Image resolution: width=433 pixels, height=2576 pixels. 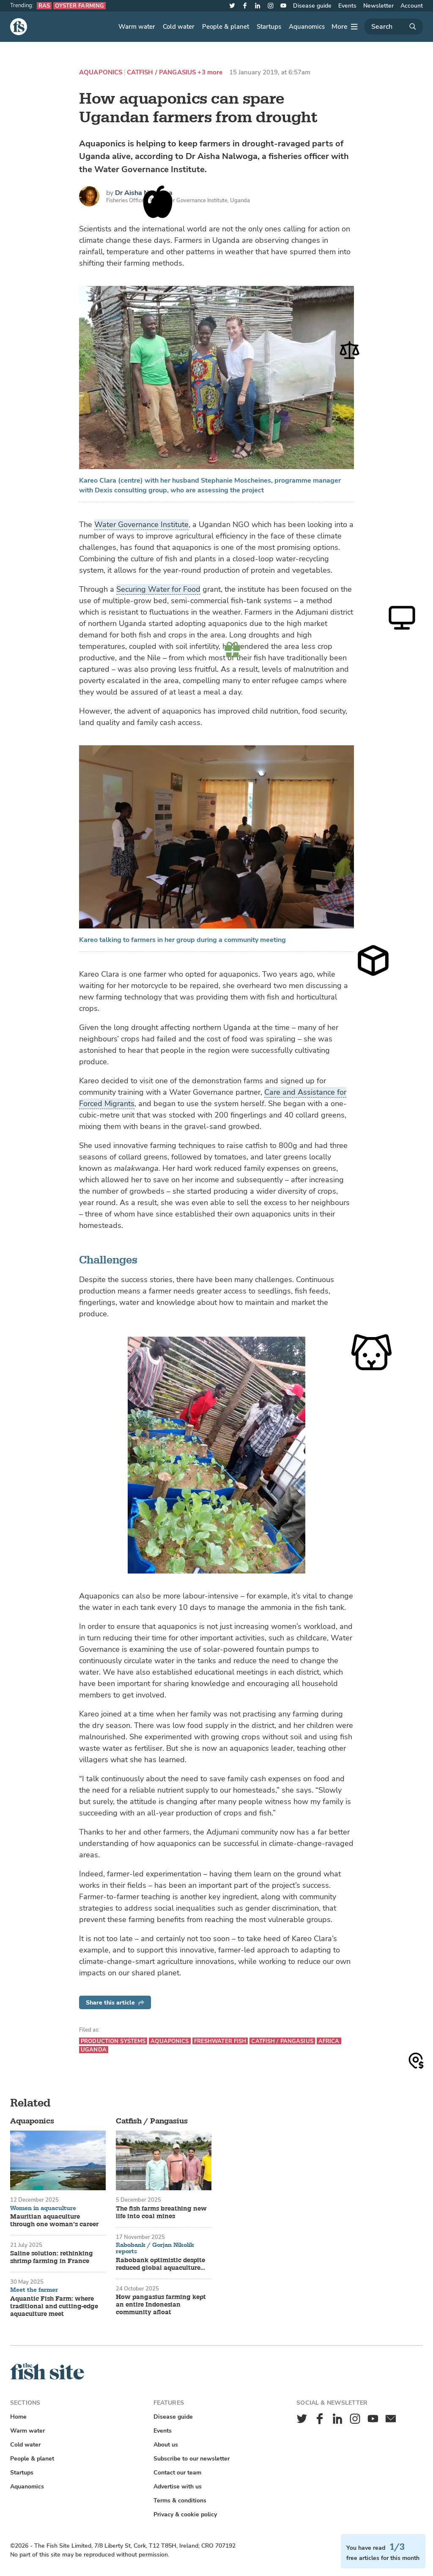 What do you see at coordinates (373, 960) in the screenshot?
I see `view 3D model or object` at bounding box center [373, 960].